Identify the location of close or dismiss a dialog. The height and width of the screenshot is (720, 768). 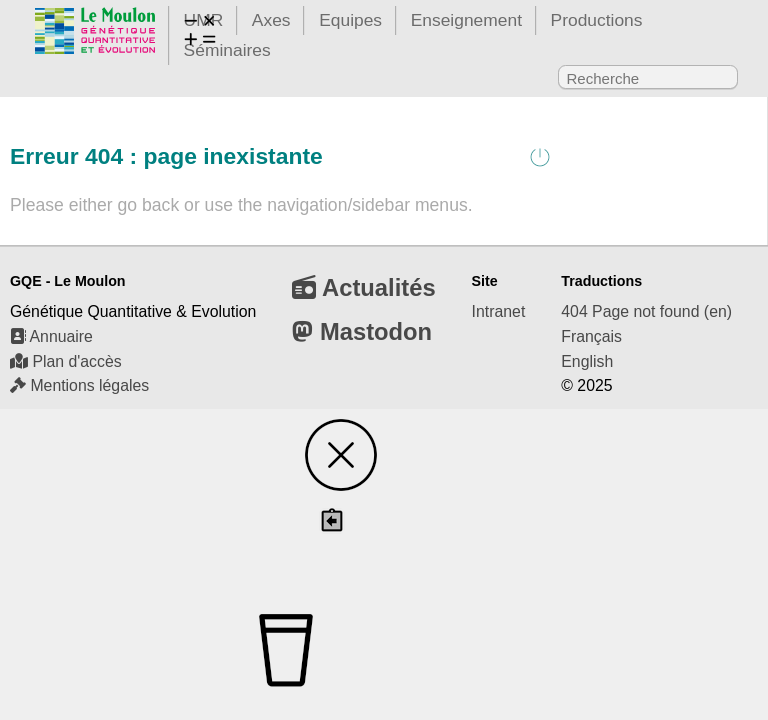
(341, 455).